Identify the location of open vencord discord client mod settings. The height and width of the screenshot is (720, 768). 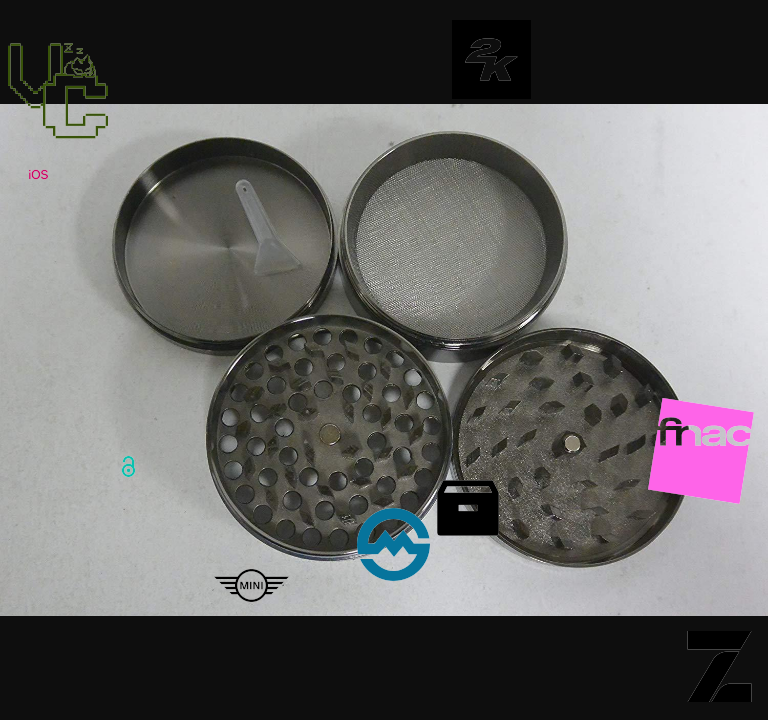
(58, 91).